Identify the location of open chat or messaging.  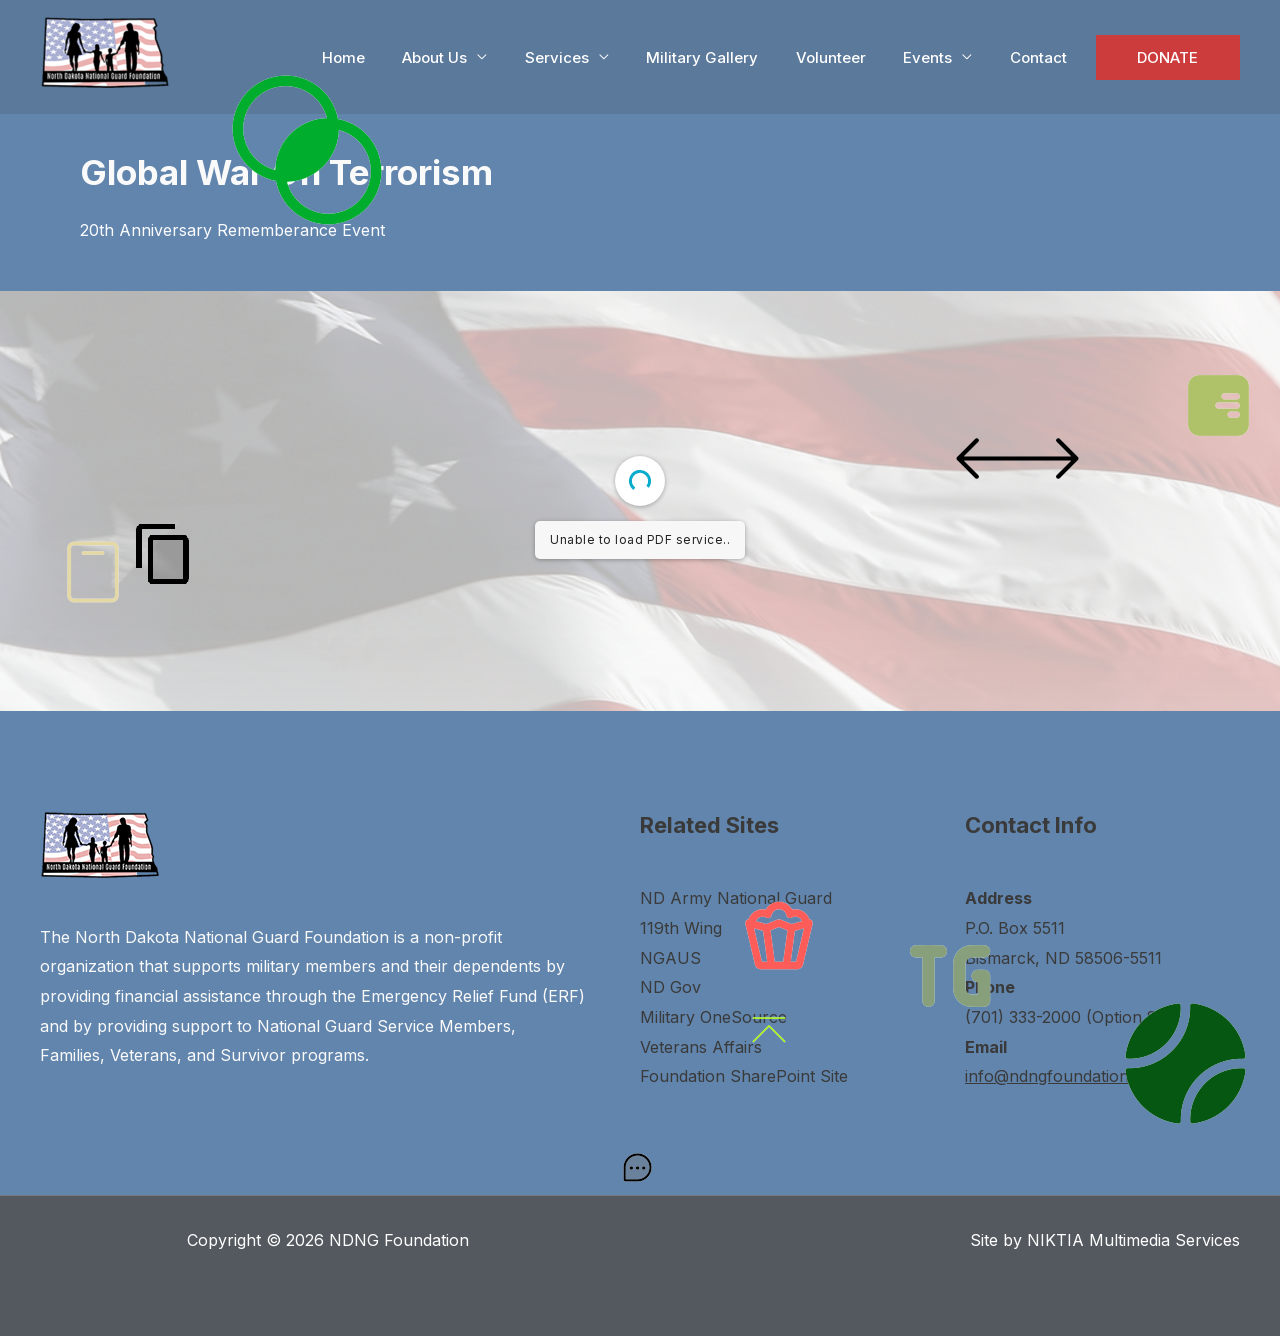
(637, 1168).